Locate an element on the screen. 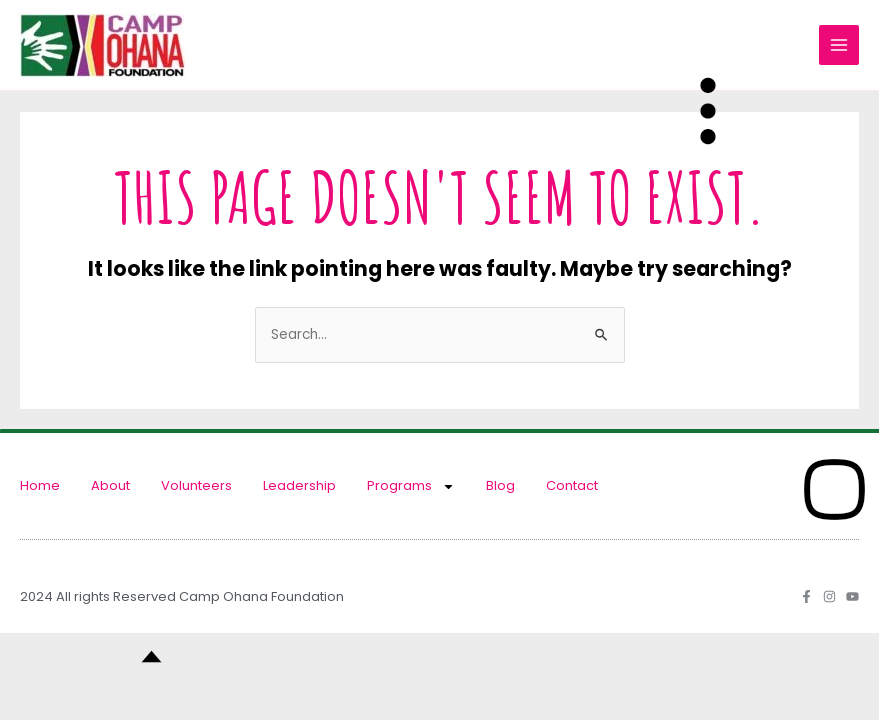 Image resolution: width=879 pixels, height=720 pixels. collapse an expanded section or menu is located at coordinates (151, 656).